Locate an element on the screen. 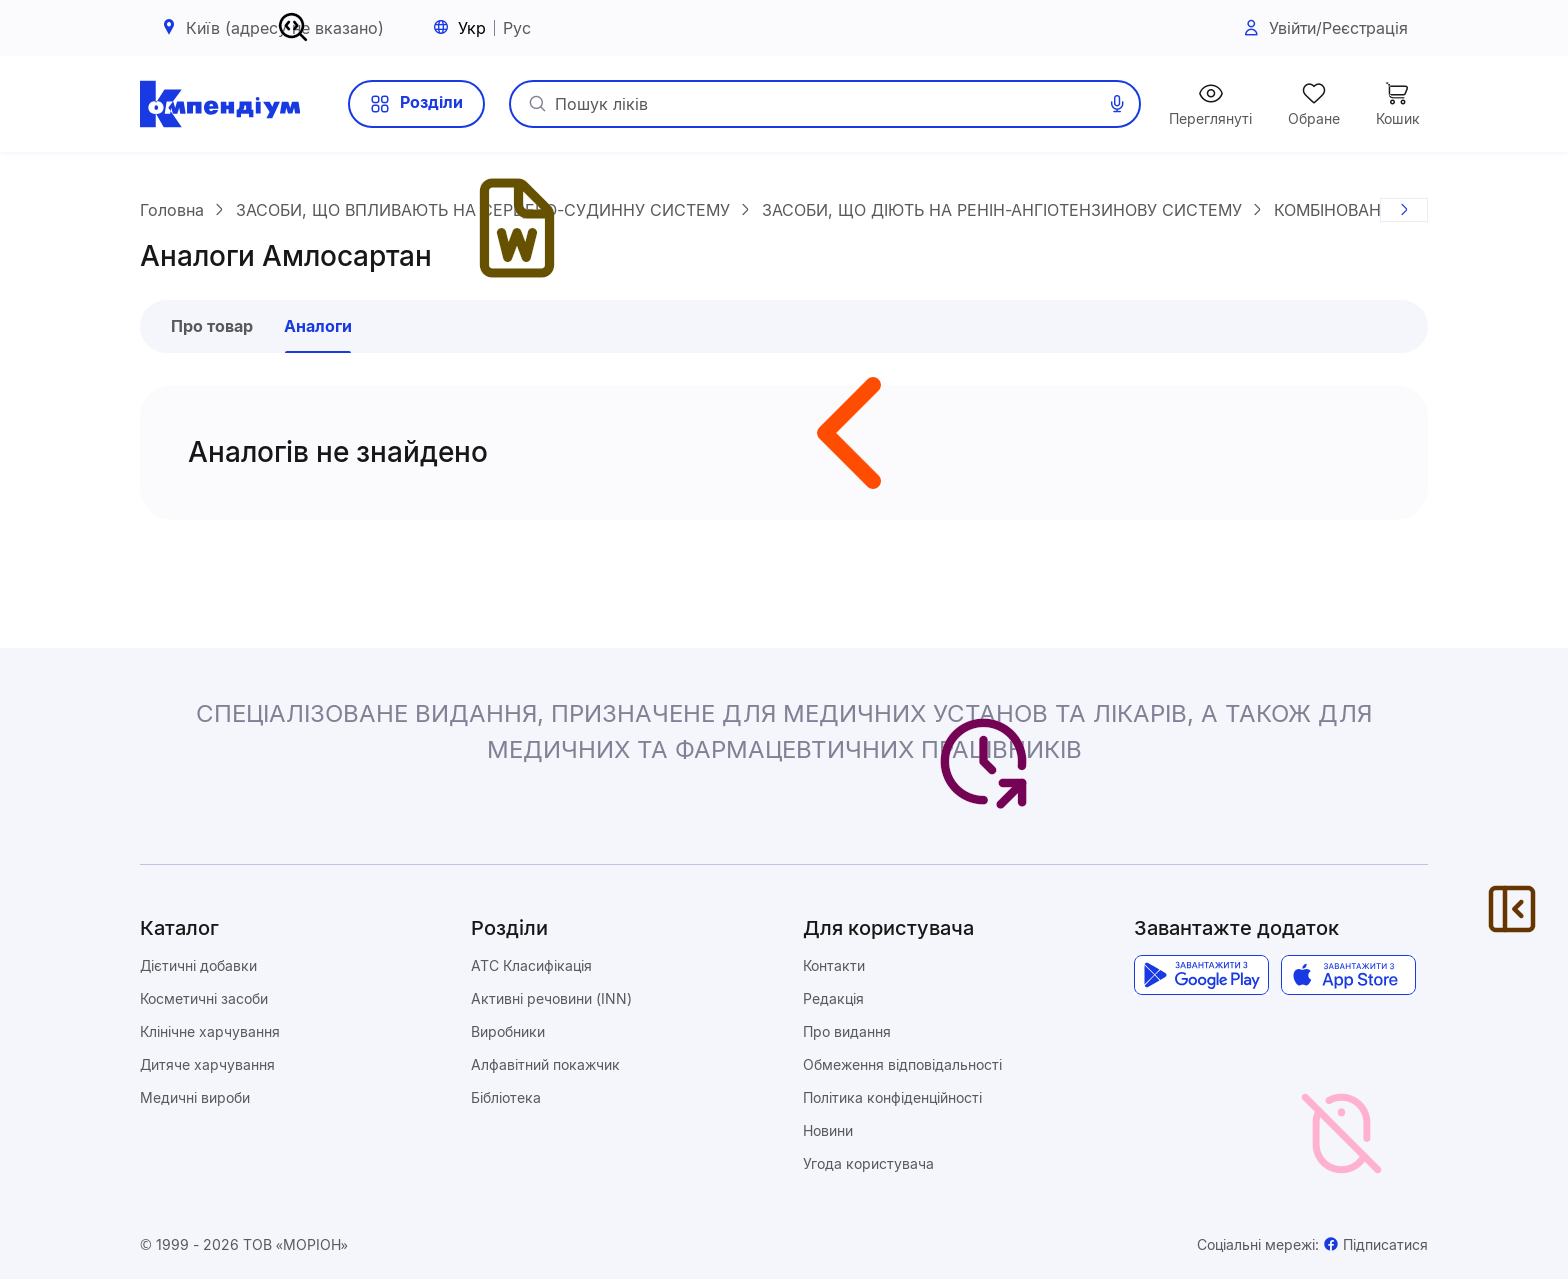  search through code or source files is located at coordinates (293, 27).